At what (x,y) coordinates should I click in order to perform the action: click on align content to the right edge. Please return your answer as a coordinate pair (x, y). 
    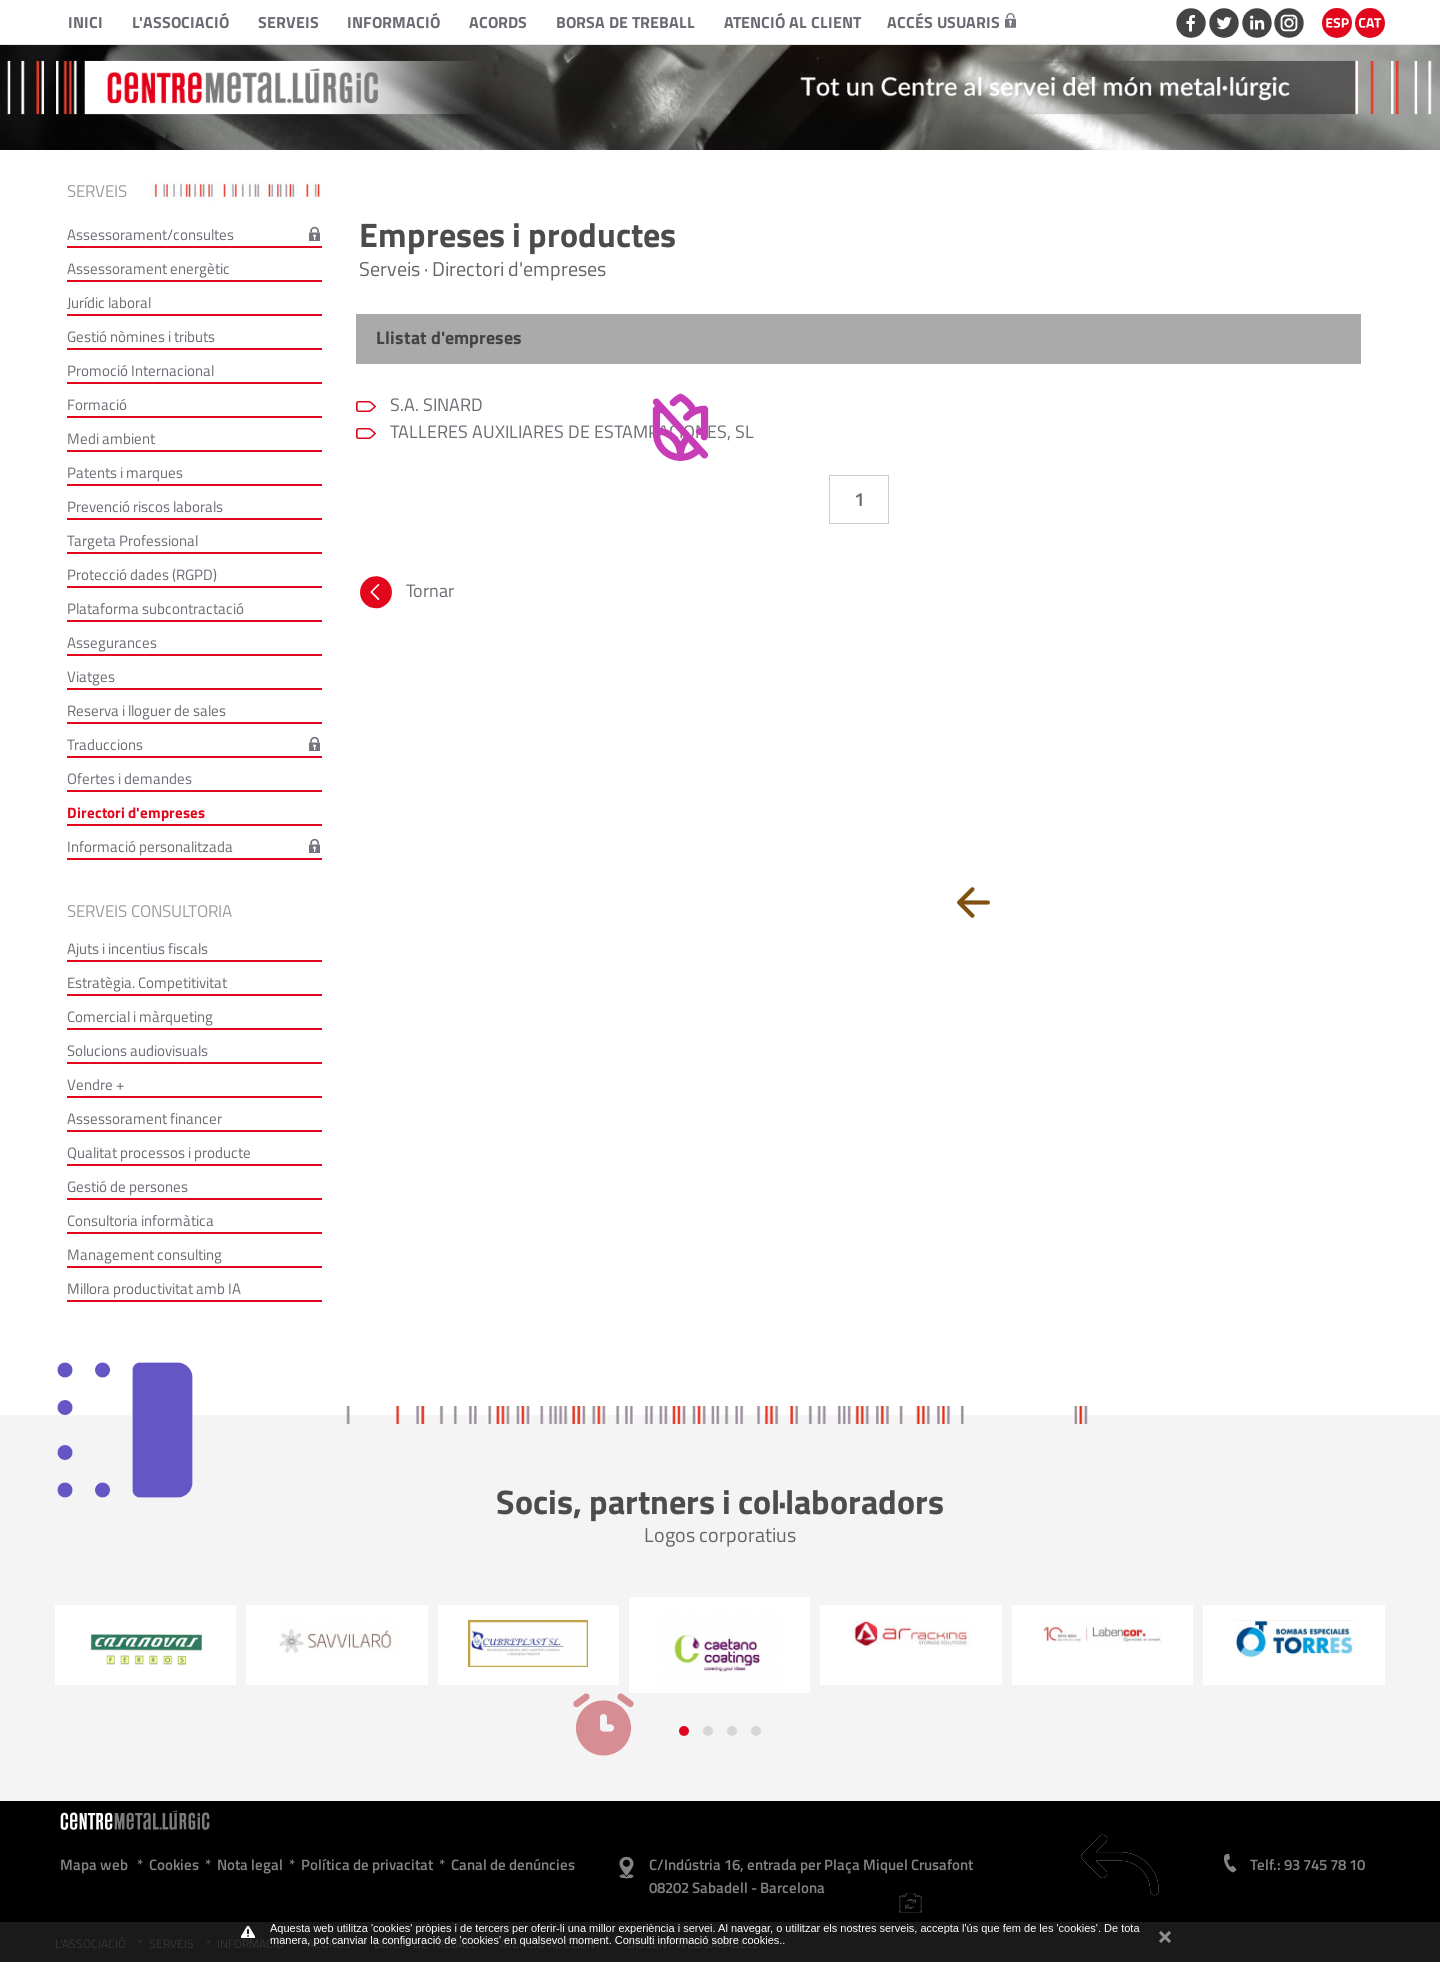
    Looking at the image, I should click on (125, 1430).